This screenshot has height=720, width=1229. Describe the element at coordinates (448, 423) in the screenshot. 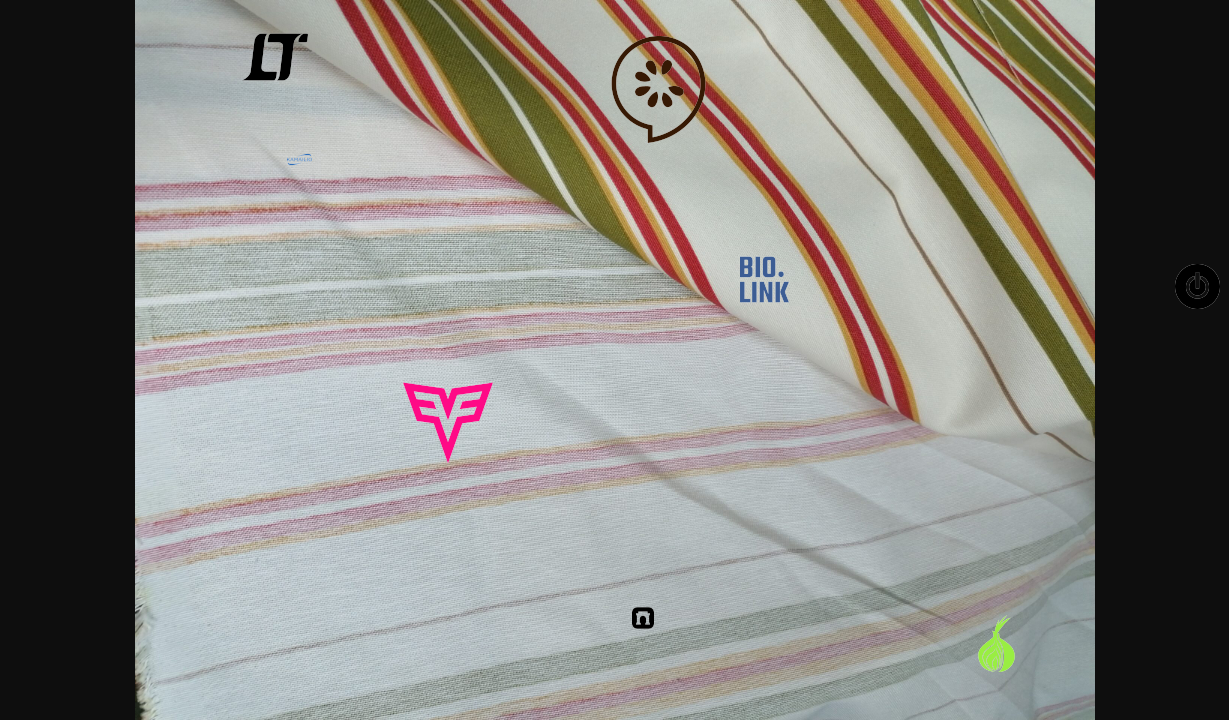

I see `open CodeSignal app or website` at that location.